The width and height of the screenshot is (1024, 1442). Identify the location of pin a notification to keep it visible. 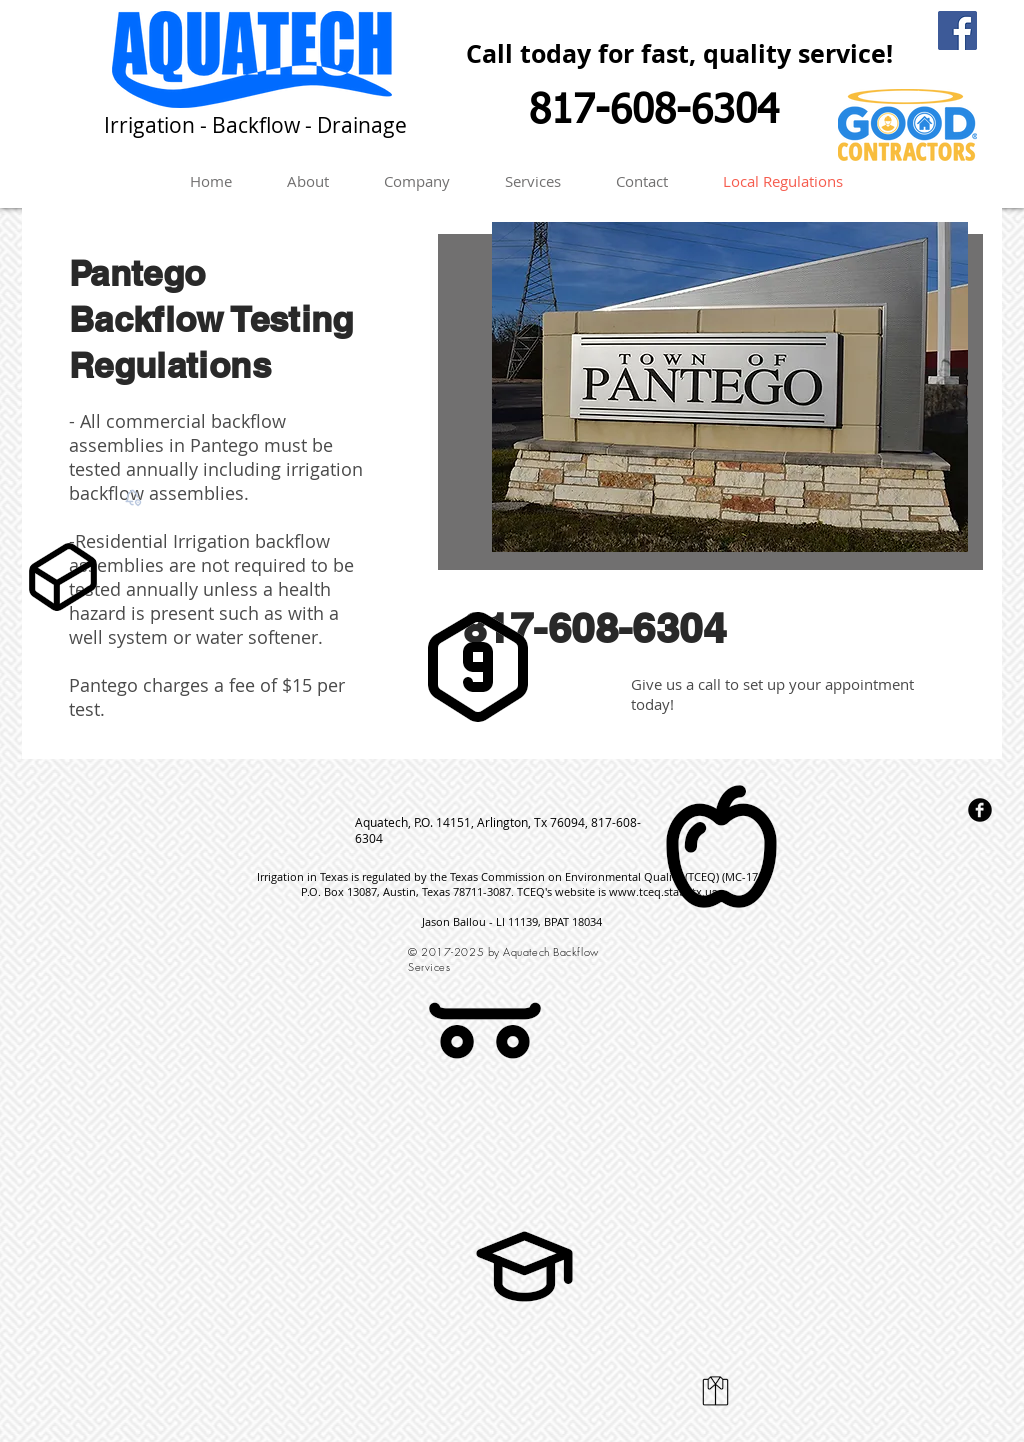
(132, 497).